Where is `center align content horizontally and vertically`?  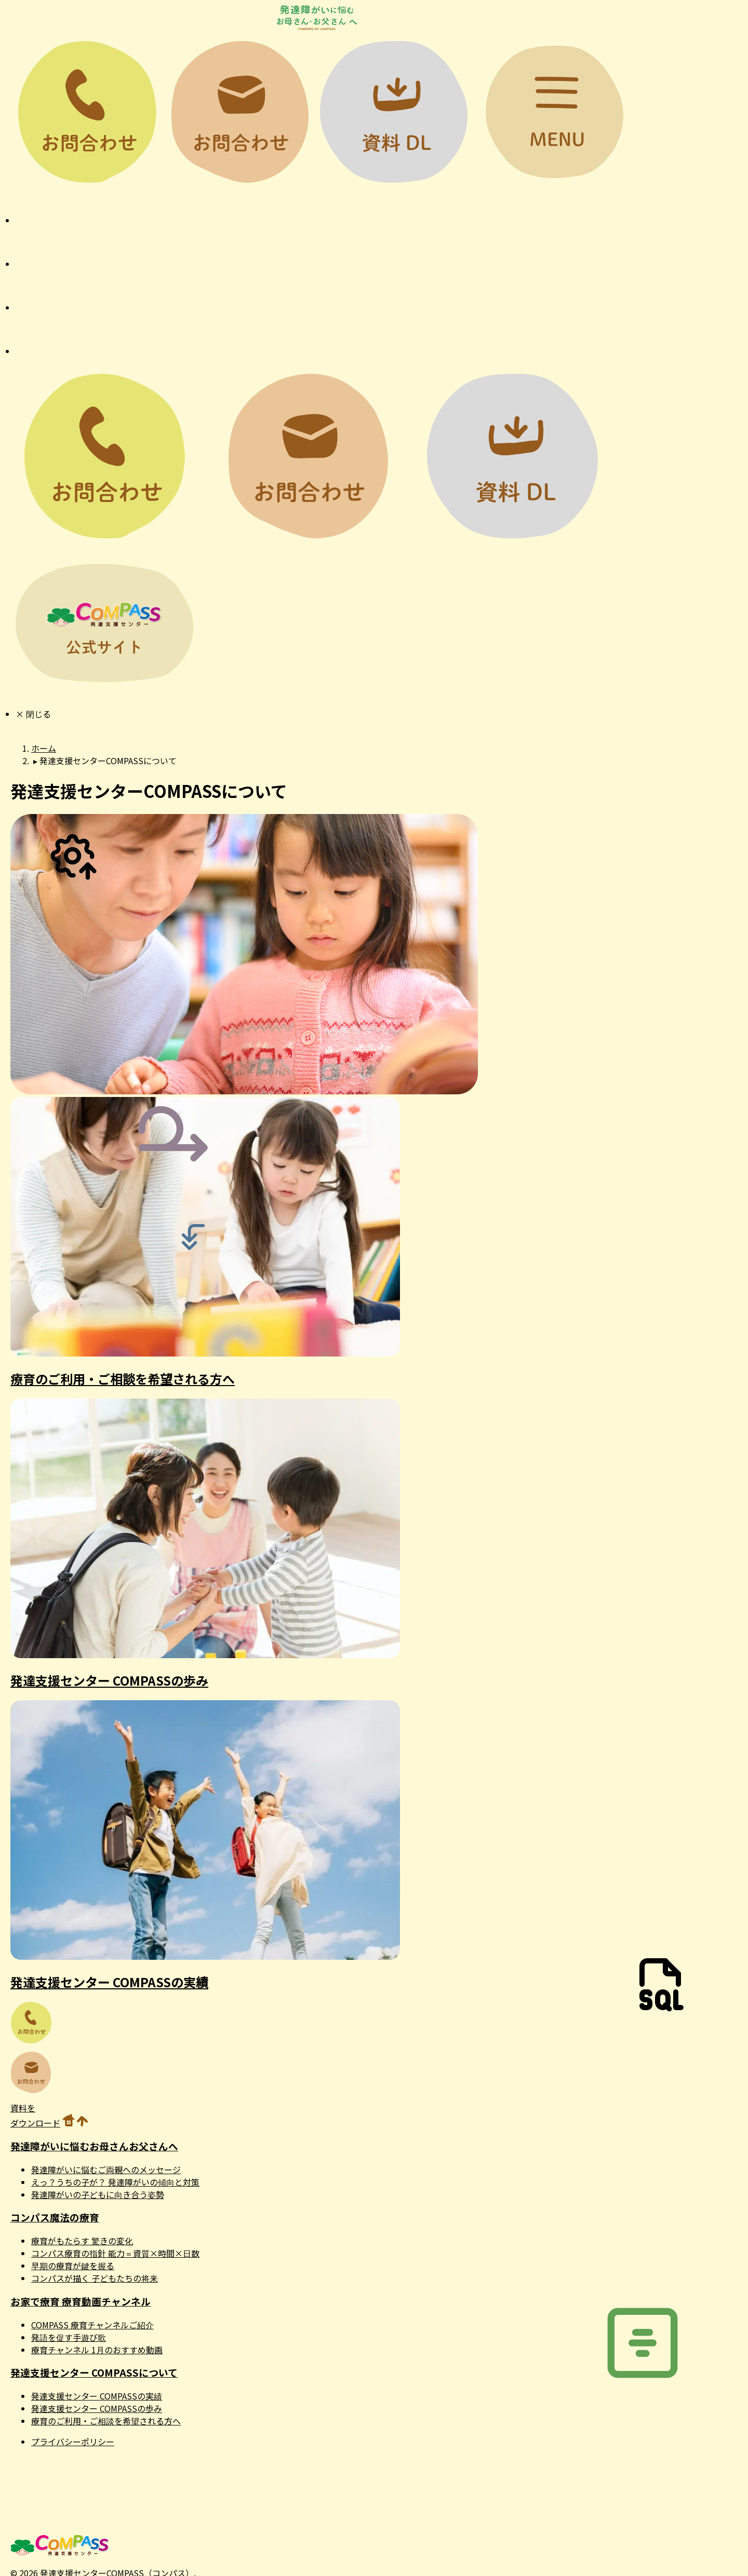
center align content horizontally and vertically is located at coordinates (643, 2343).